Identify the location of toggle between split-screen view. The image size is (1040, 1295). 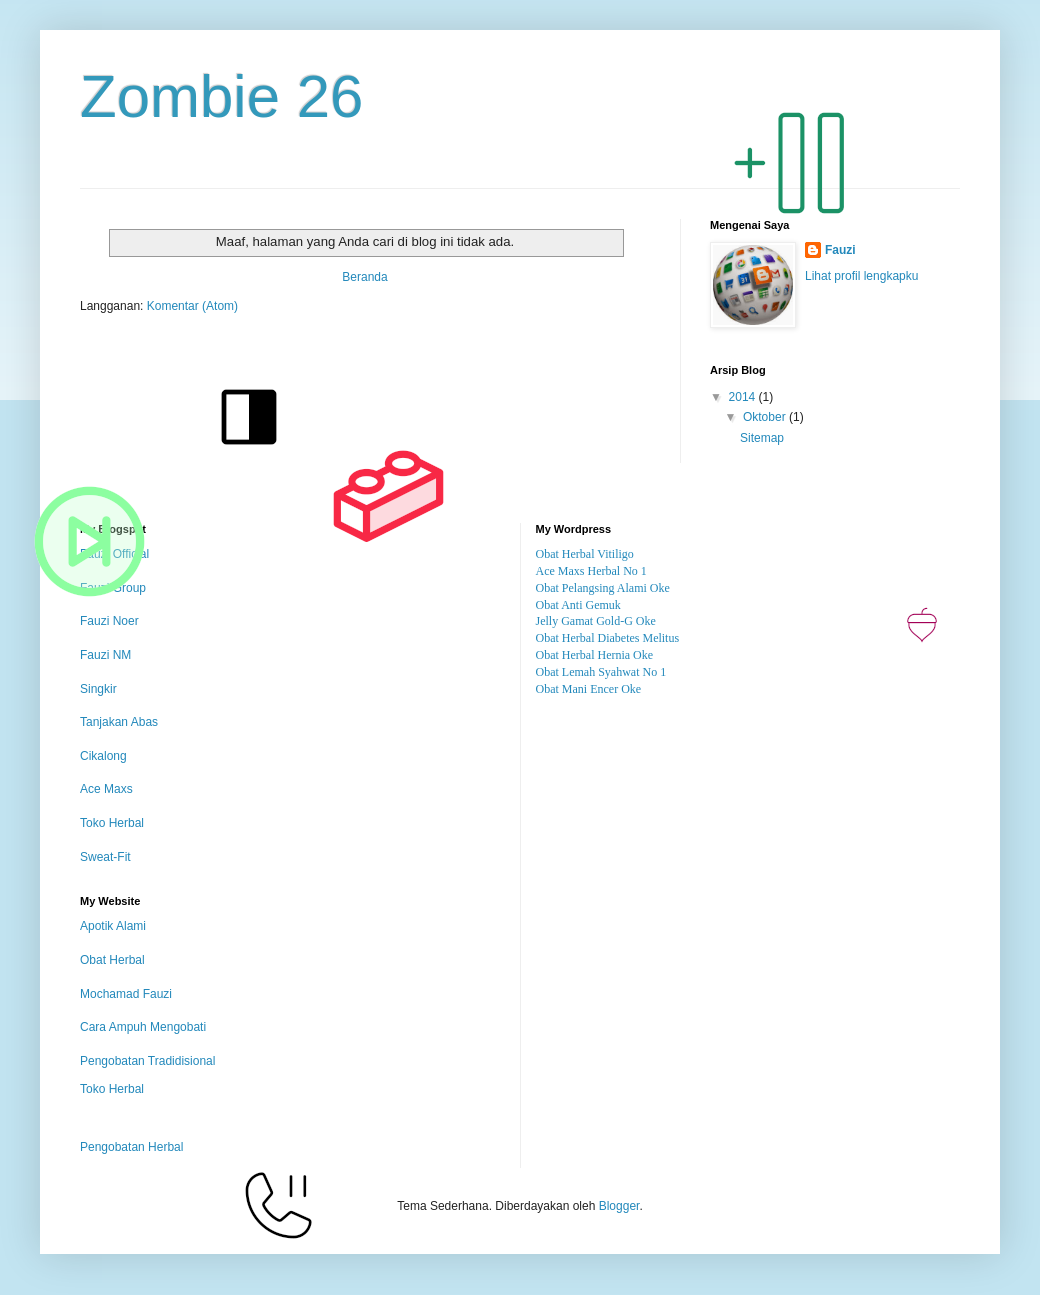
(249, 417).